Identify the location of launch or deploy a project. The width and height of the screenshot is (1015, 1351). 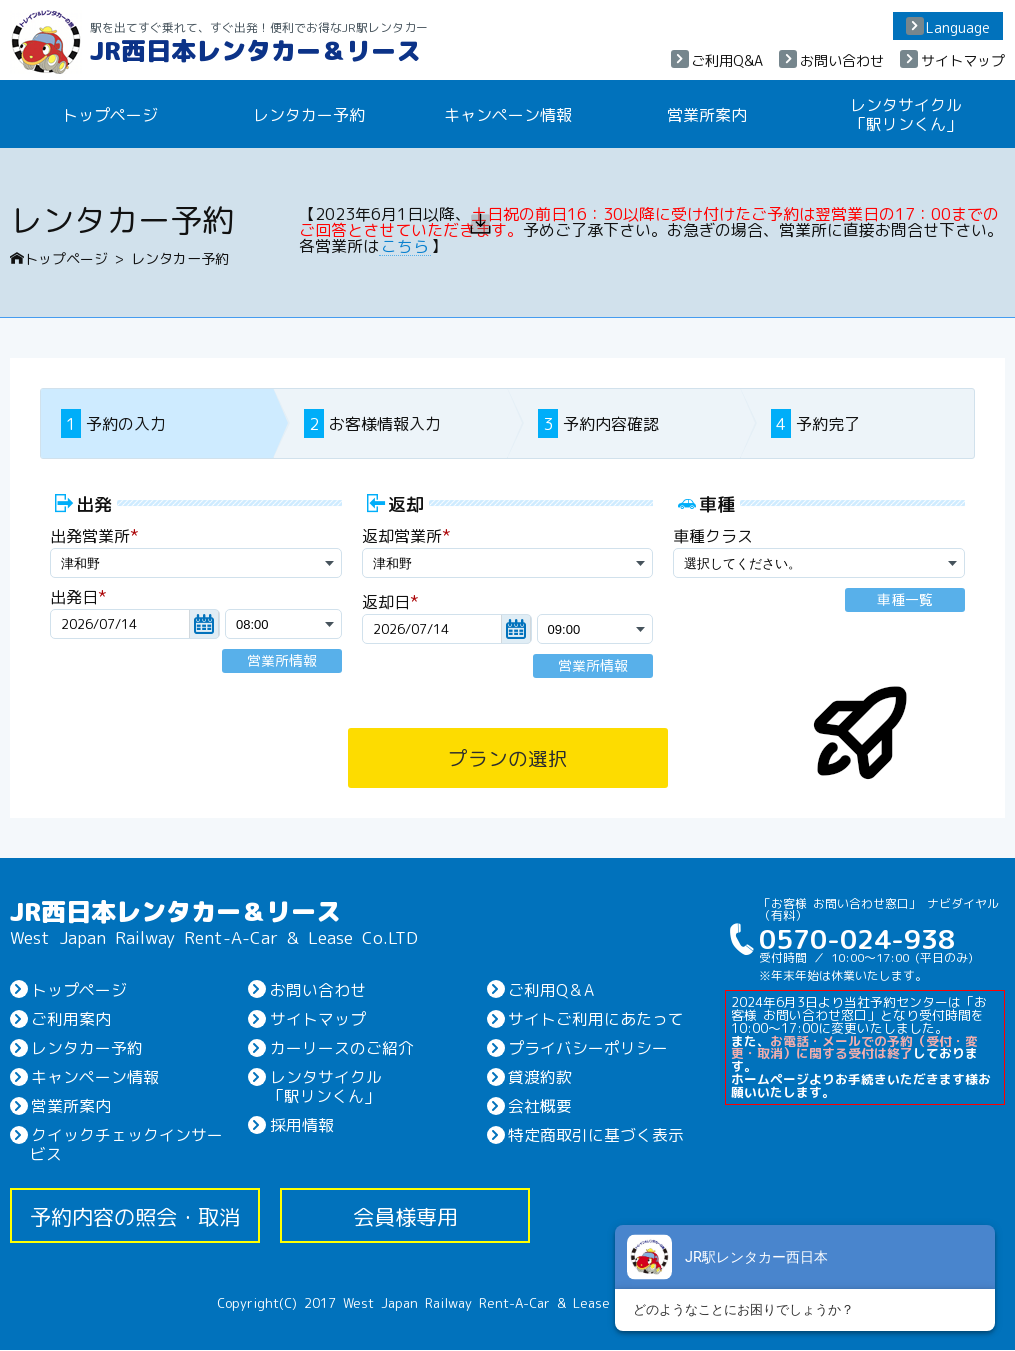
(862, 731).